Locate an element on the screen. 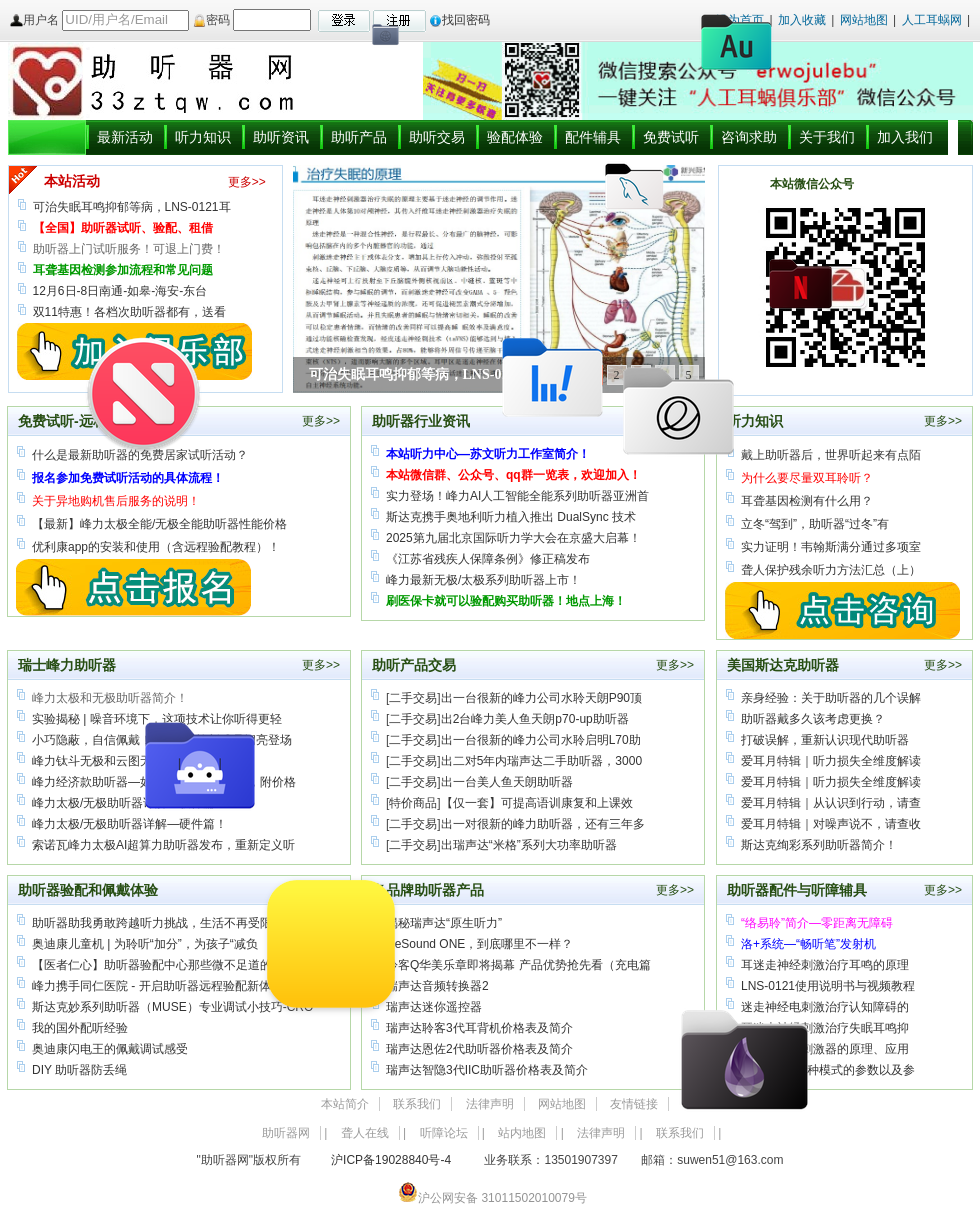 The height and width of the screenshot is (1212, 980). open folder containing discord bot files is located at coordinates (199, 768).